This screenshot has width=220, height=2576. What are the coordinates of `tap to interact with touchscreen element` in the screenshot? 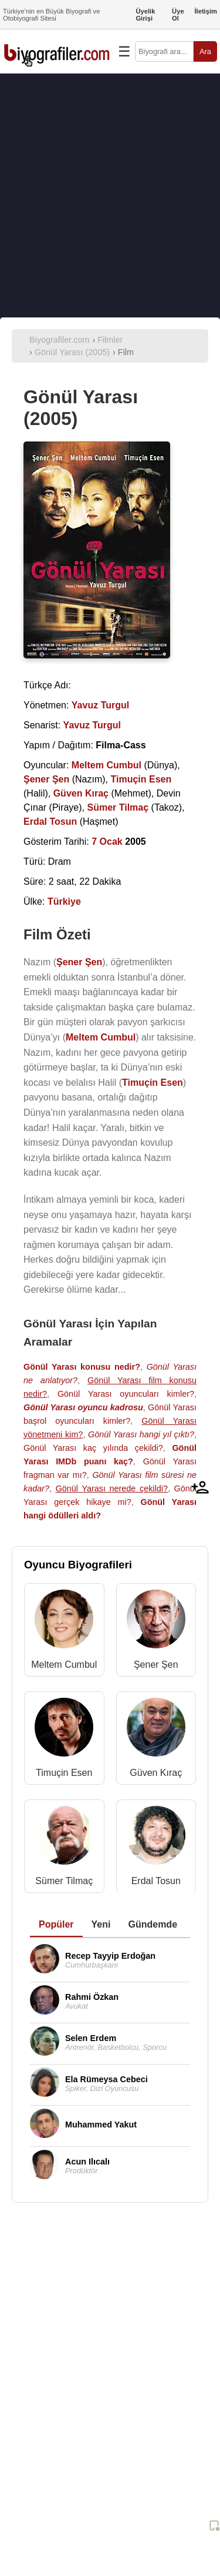 It's located at (28, 61).